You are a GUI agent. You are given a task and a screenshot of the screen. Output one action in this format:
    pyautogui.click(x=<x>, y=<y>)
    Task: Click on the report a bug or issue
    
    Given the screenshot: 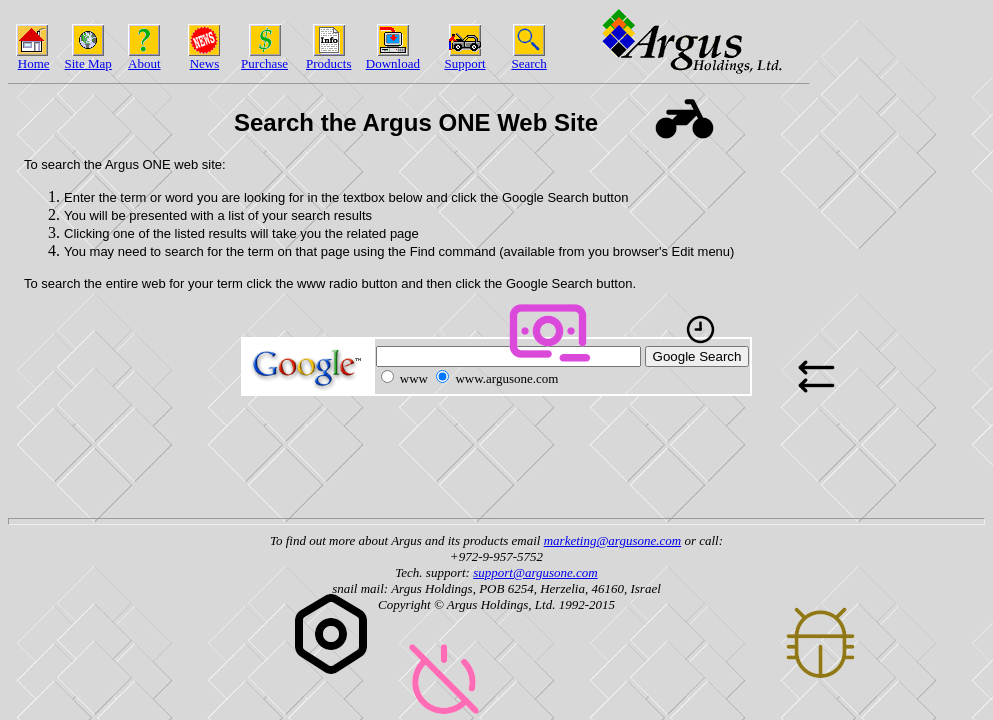 What is the action you would take?
    pyautogui.click(x=820, y=641)
    